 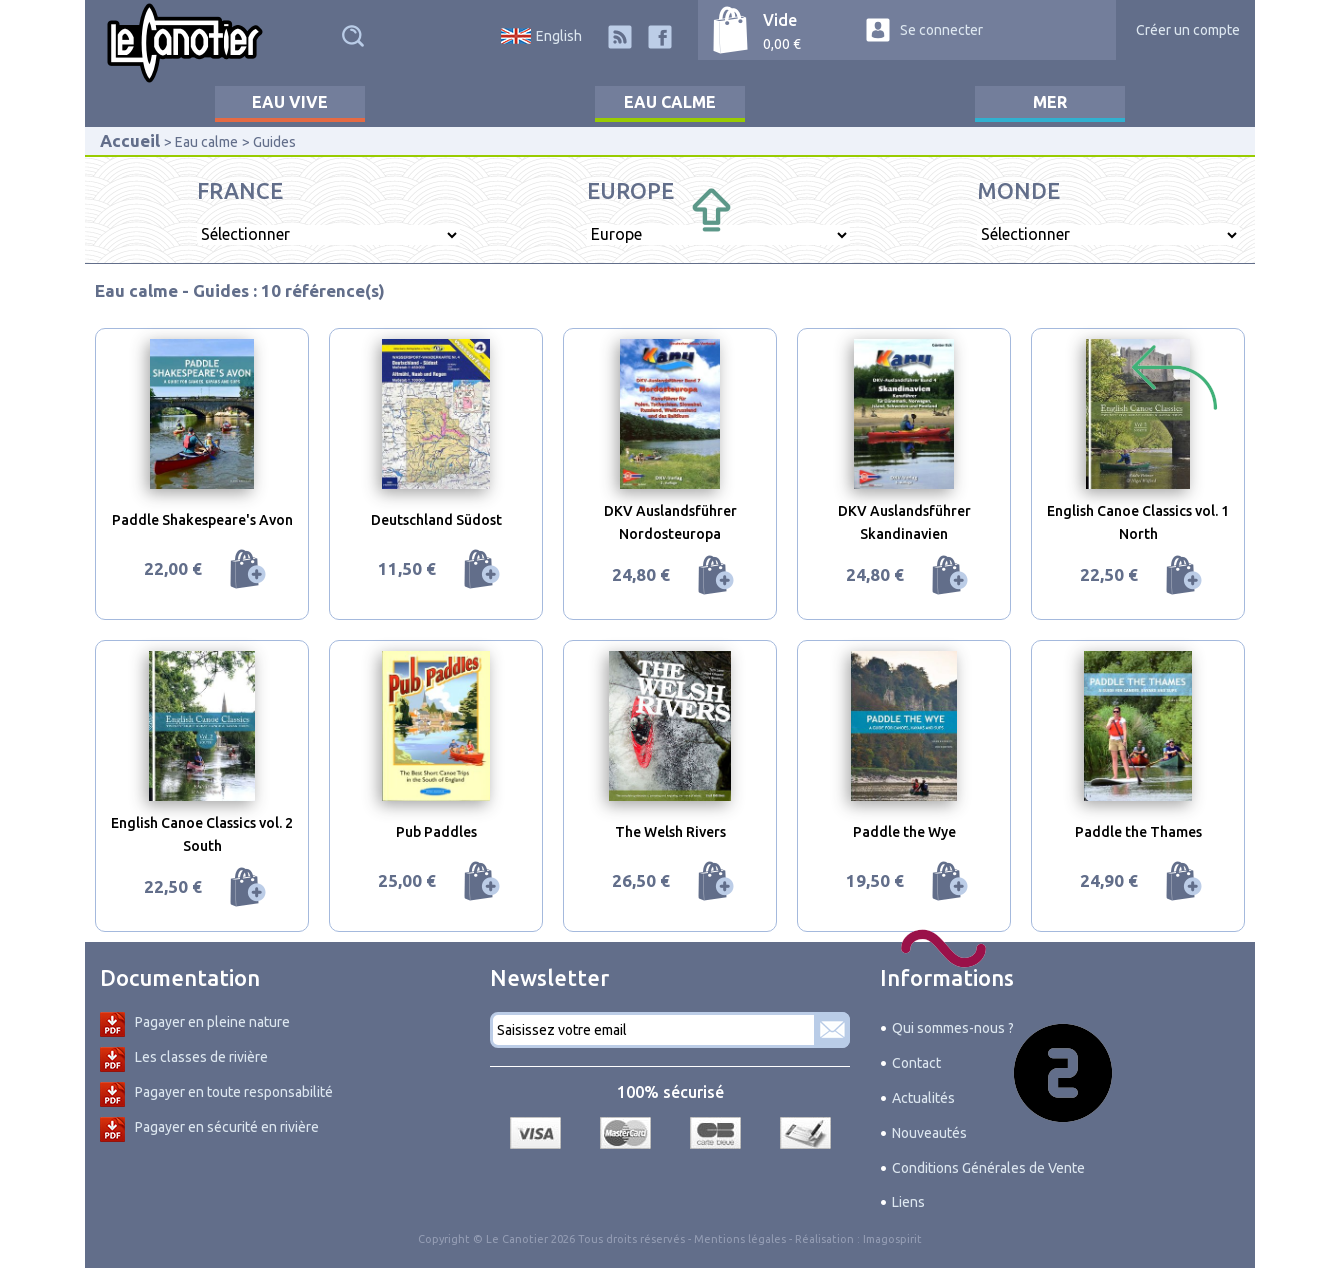 What do you see at coordinates (1174, 377) in the screenshot?
I see `go back to previous screen` at bounding box center [1174, 377].